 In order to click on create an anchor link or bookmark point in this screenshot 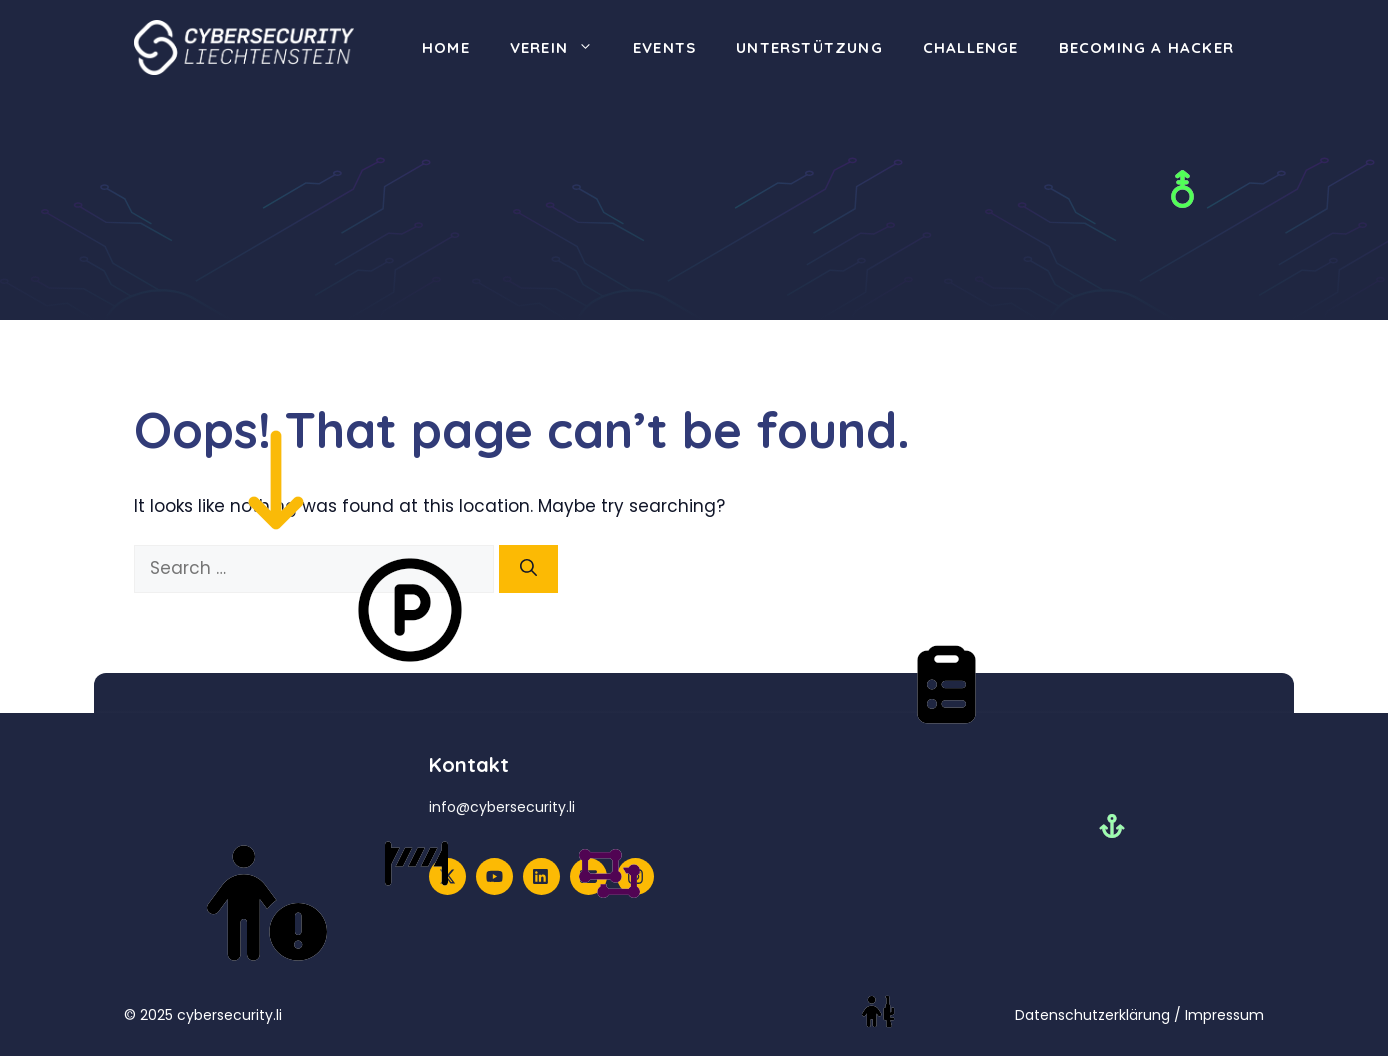, I will do `click(1112, 826)`.